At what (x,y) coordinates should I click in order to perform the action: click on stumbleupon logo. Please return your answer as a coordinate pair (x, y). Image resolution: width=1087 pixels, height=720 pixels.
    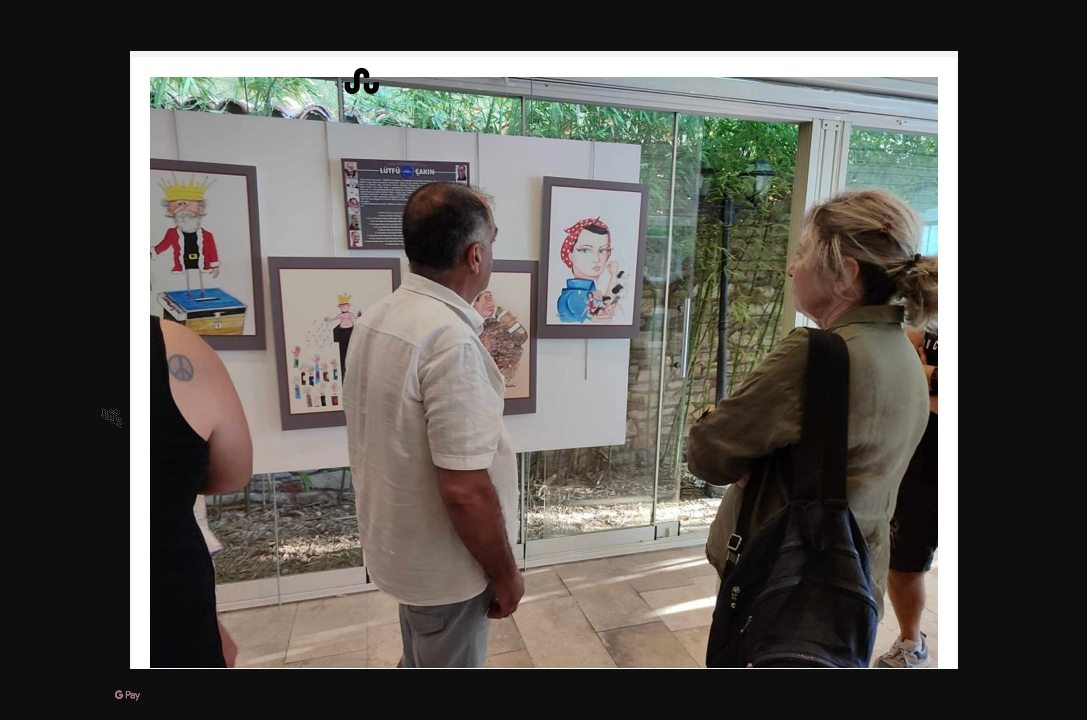
    Looking at the image, I should click on (362, 81).